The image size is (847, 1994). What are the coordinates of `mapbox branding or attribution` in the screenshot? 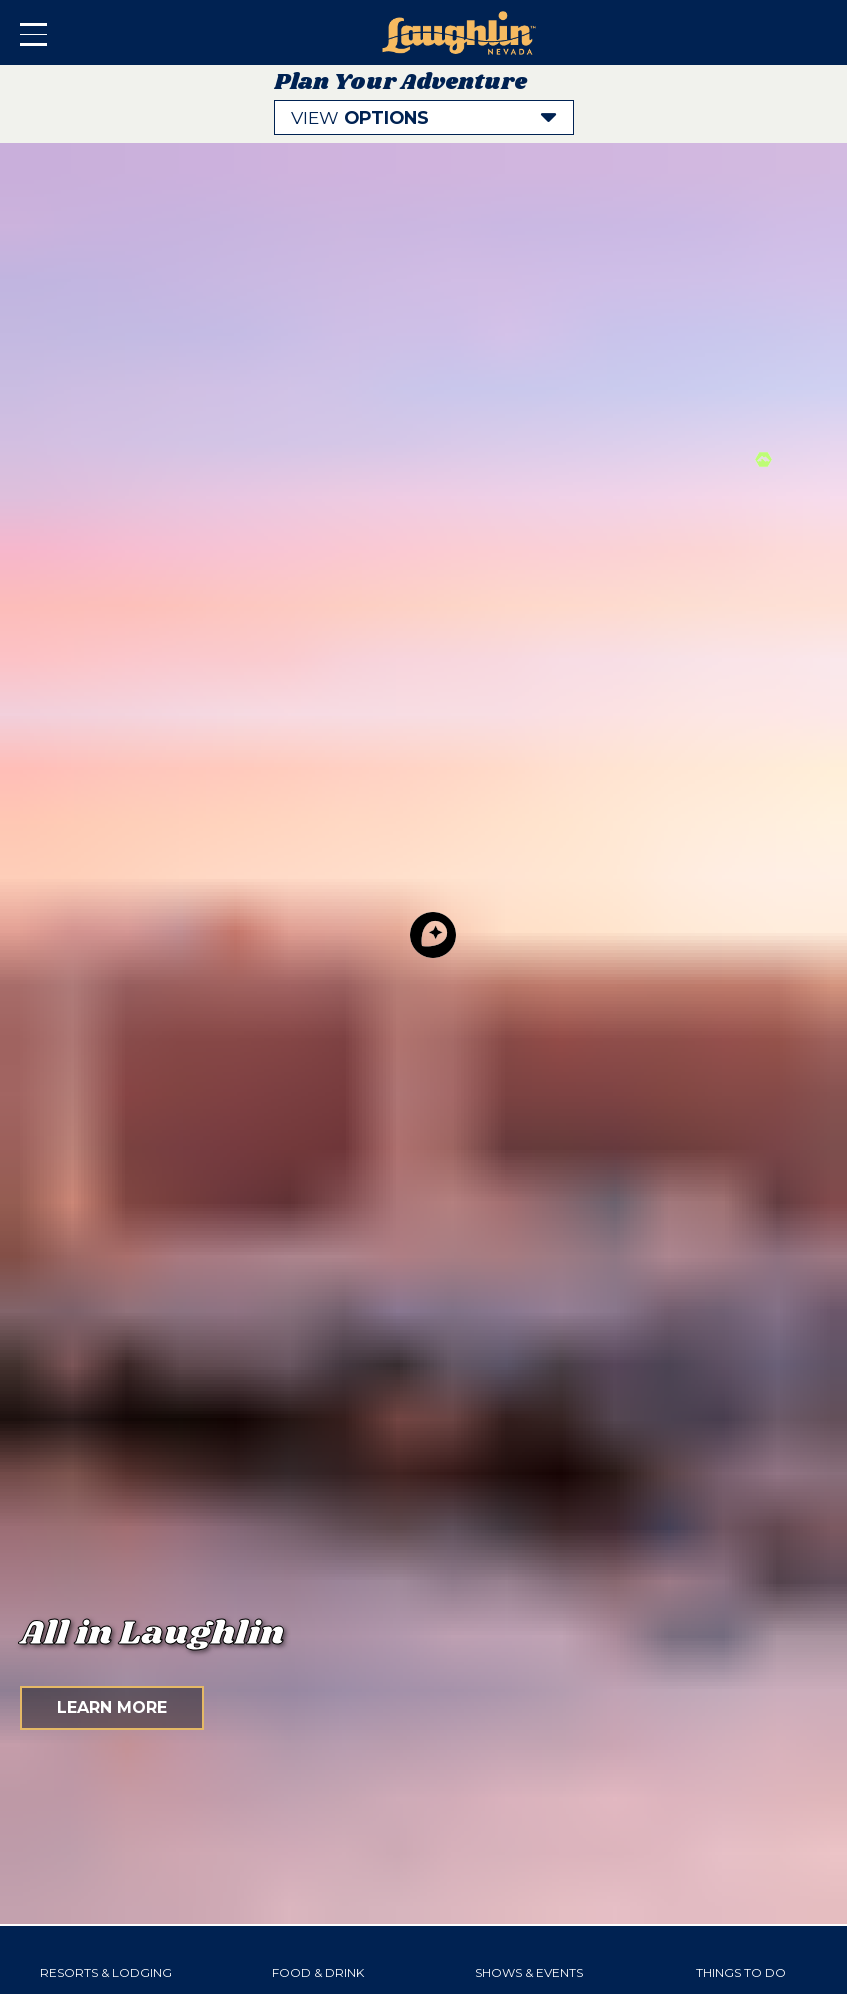 It's located at (433, 935).